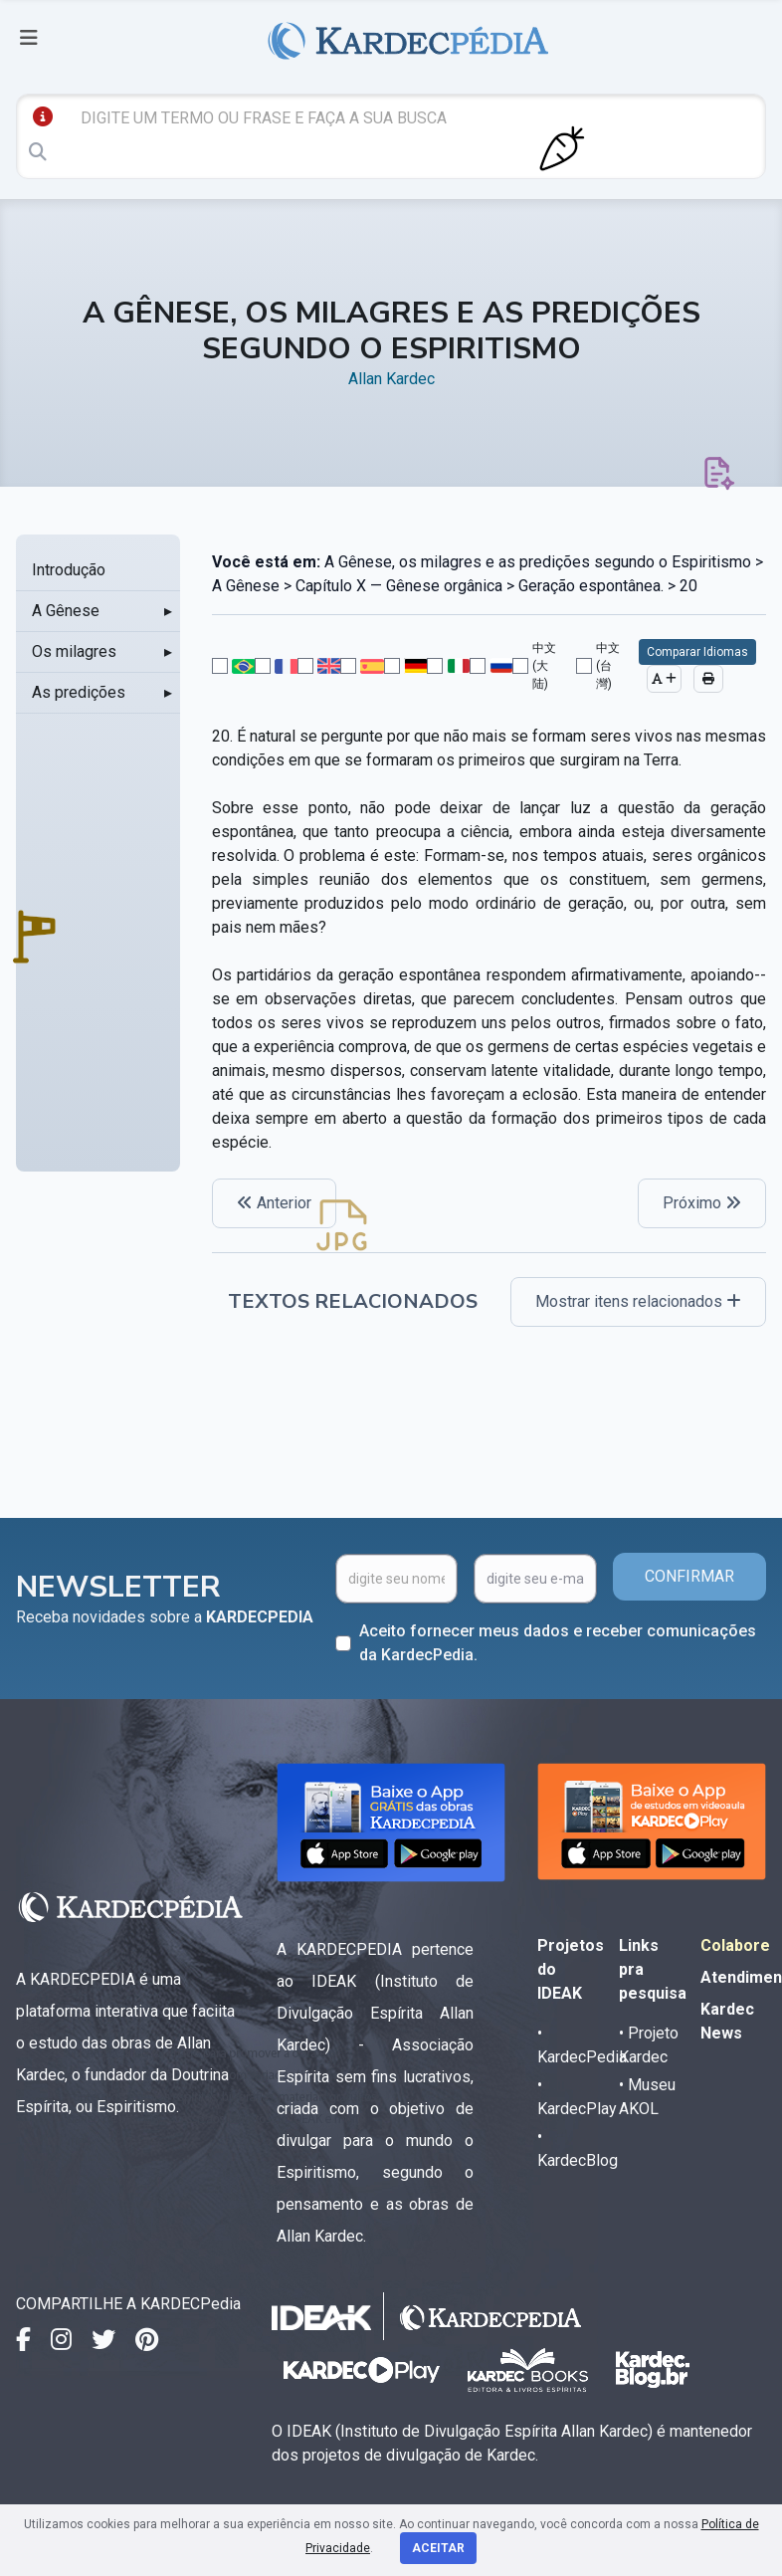 The height and width of the screenshot is (2576, 782). What do you see at coordinates (343, 1227) in the screenshot?
I see `view or open a JPG image file` at bounding box center [343, 1227].